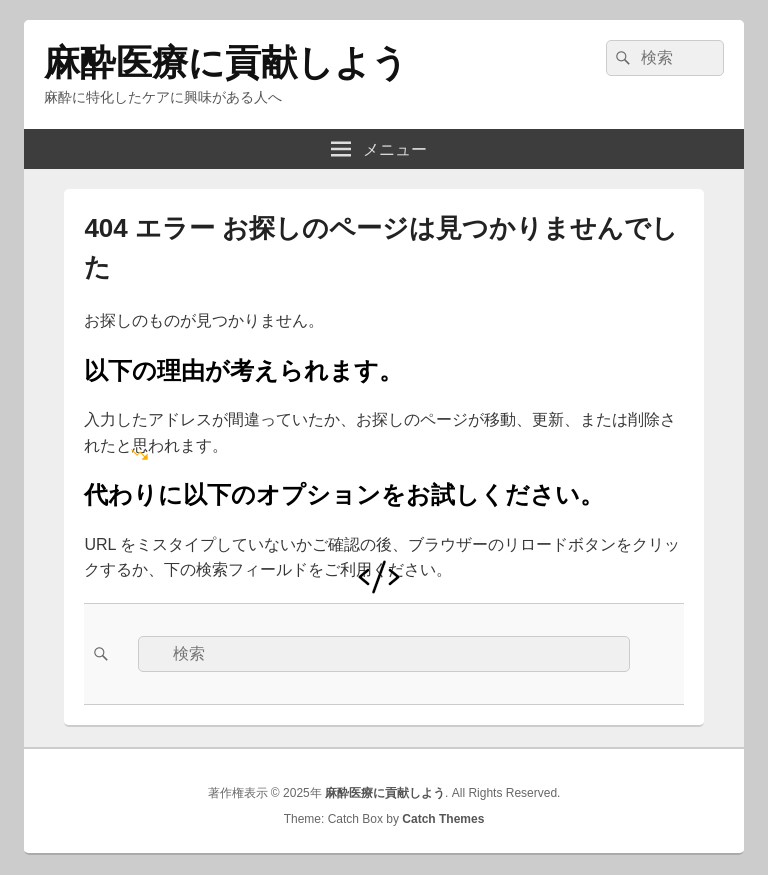  Describe the element at coordinates (379, 577) in the screenshot. I see `view or edit source code` at that location.